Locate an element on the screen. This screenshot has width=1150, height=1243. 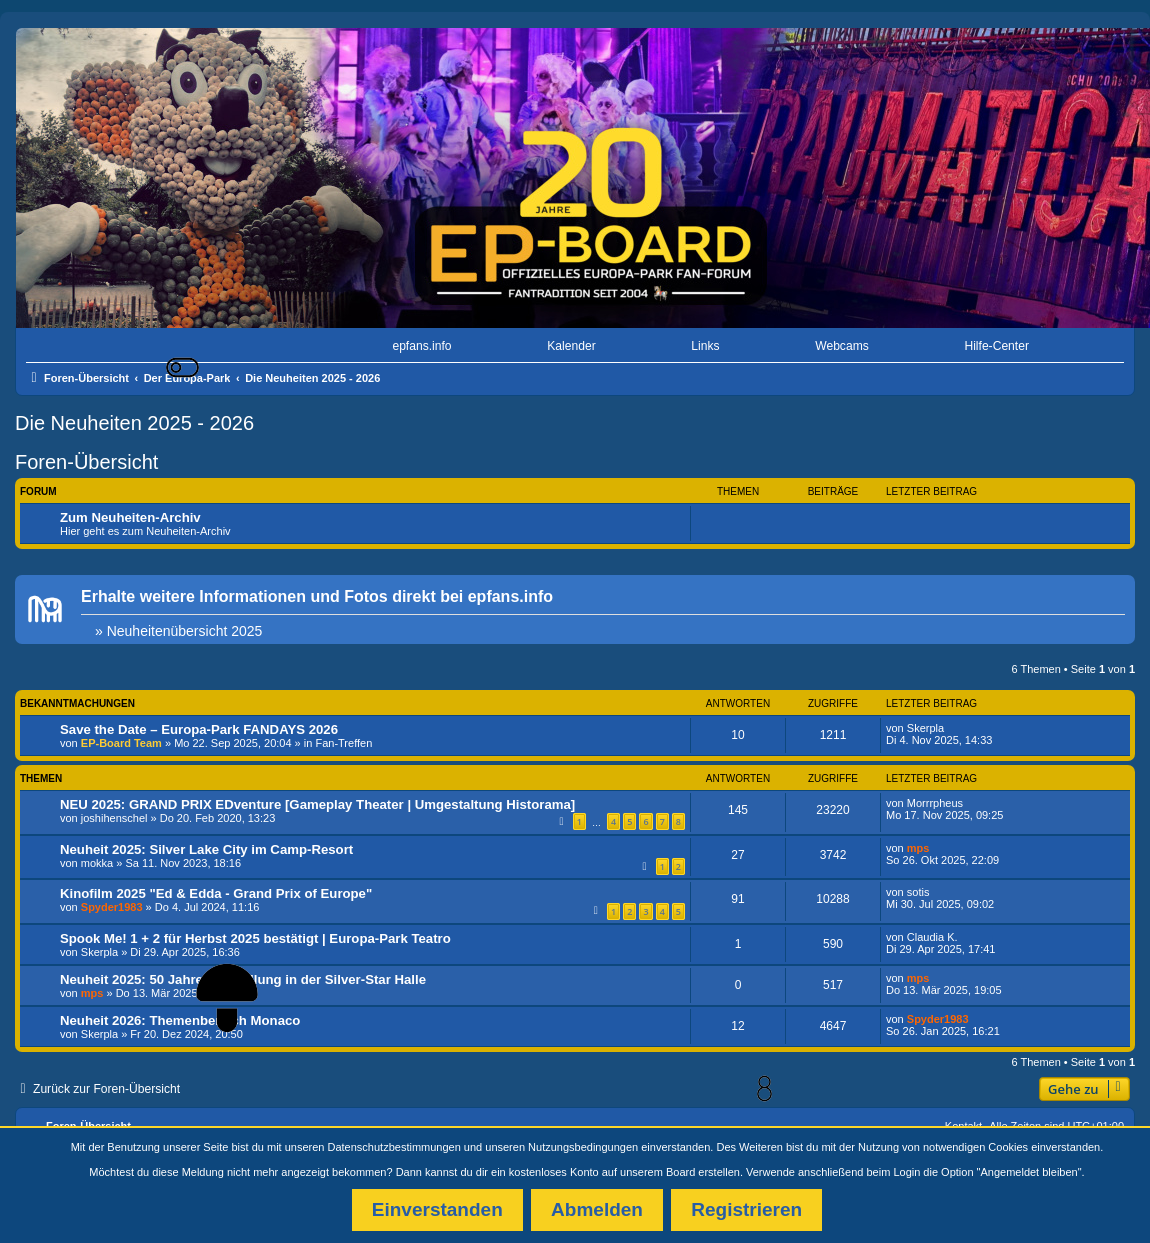
browse or access food/ingredient categories is located at coordinates (227, 998).